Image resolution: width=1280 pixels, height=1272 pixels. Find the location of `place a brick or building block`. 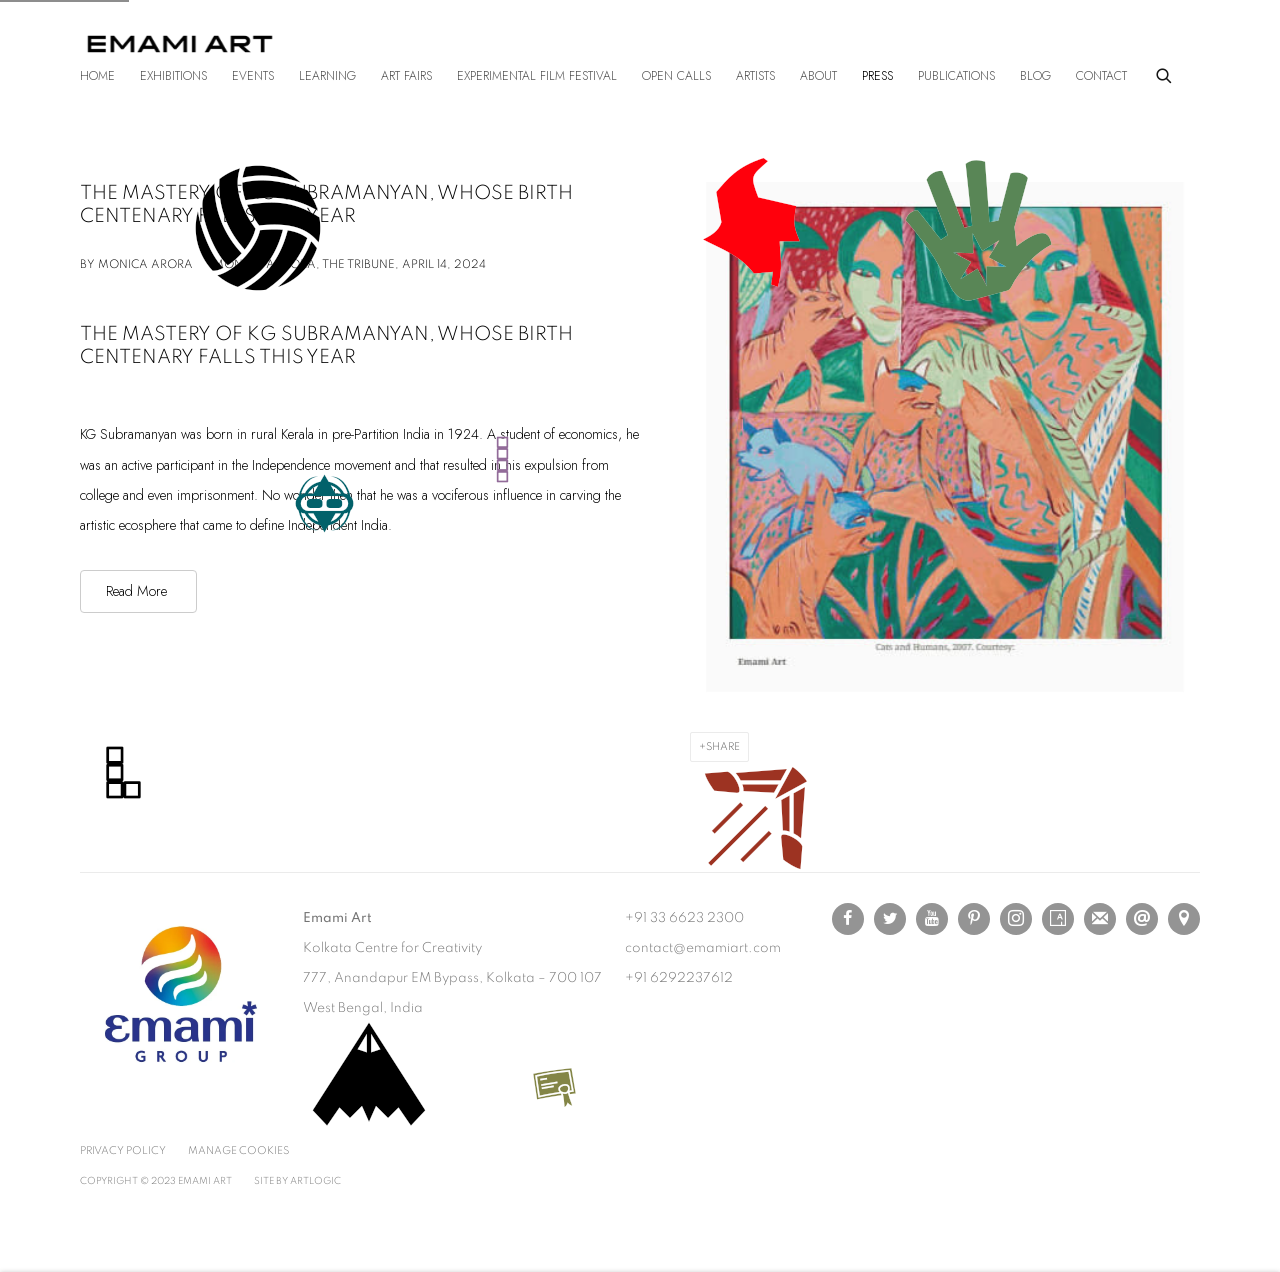

place a brick or building block is located at coordinates (502, 459).